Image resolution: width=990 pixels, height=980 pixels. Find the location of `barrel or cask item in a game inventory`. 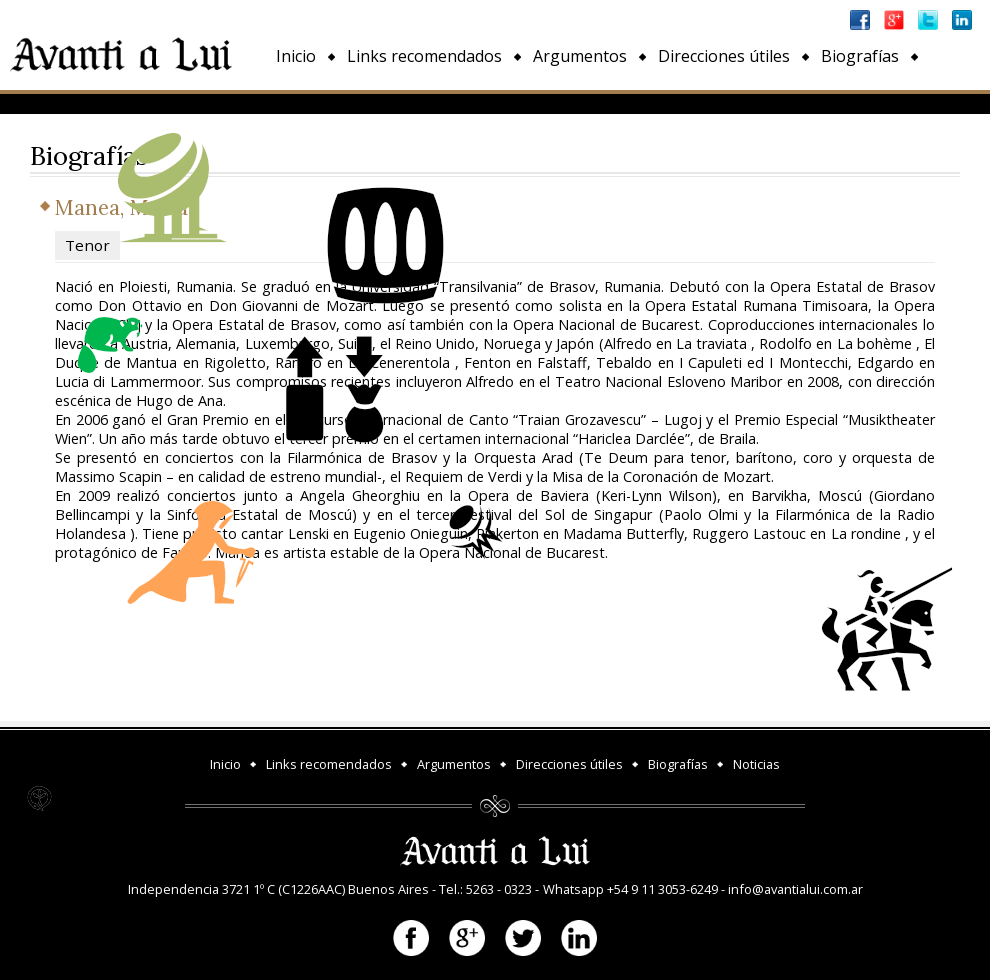

barrel or cask item in a game inventory is located at coordinates (385, 245).